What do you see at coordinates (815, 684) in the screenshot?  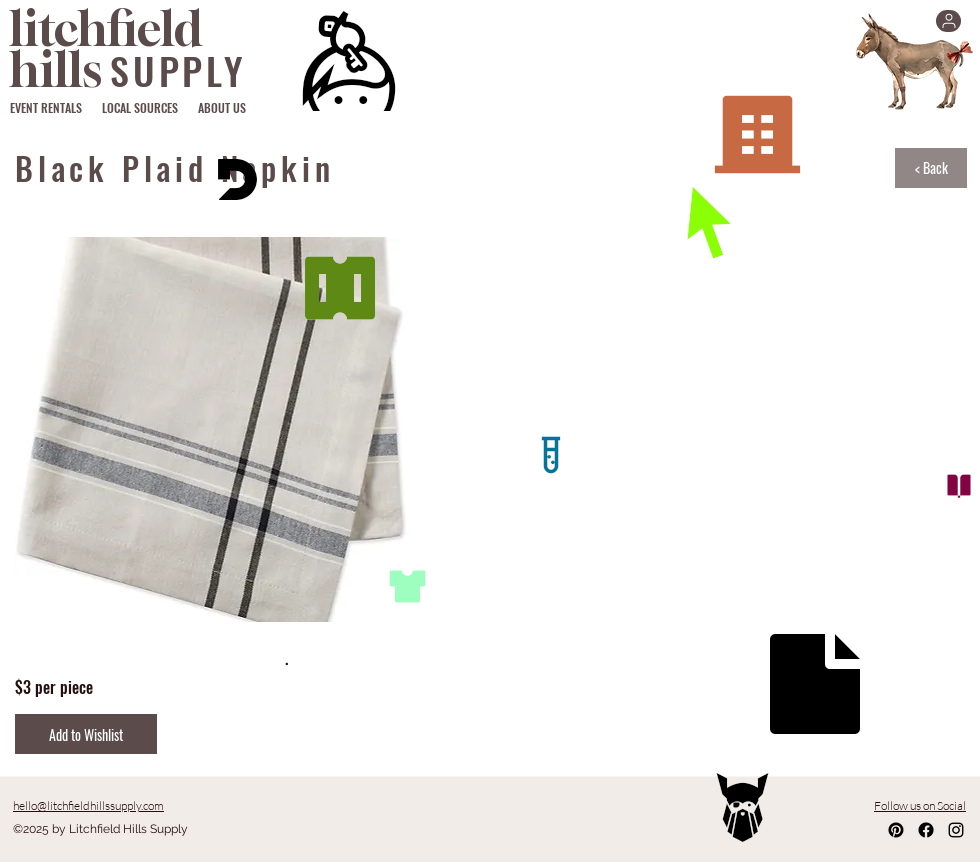 I see `view or open a document` at bounding box center [815, 684].